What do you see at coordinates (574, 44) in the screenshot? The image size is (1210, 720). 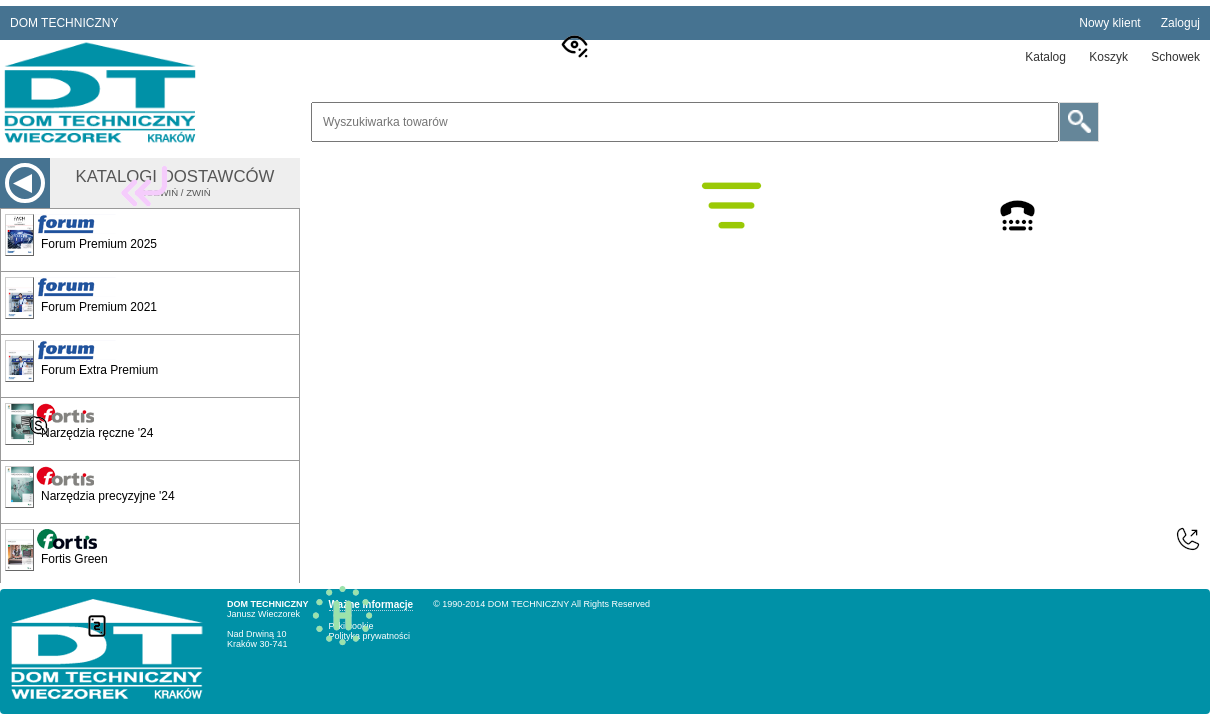 I see `view available discounts or promotions` at bounding box center [574, 44].